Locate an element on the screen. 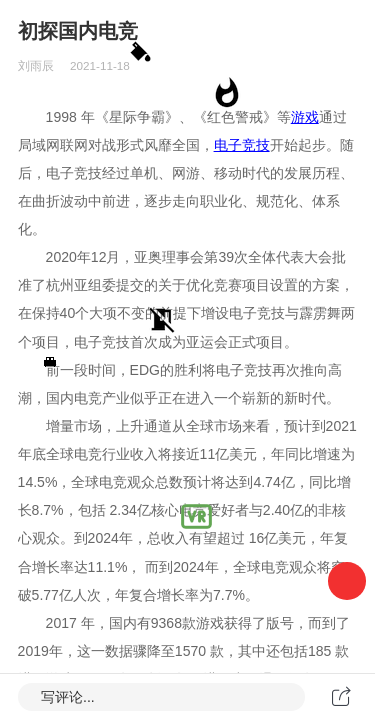 The height and width of the screenshot is (720, 375). fill an area with color is located at coordinates (140, 51).